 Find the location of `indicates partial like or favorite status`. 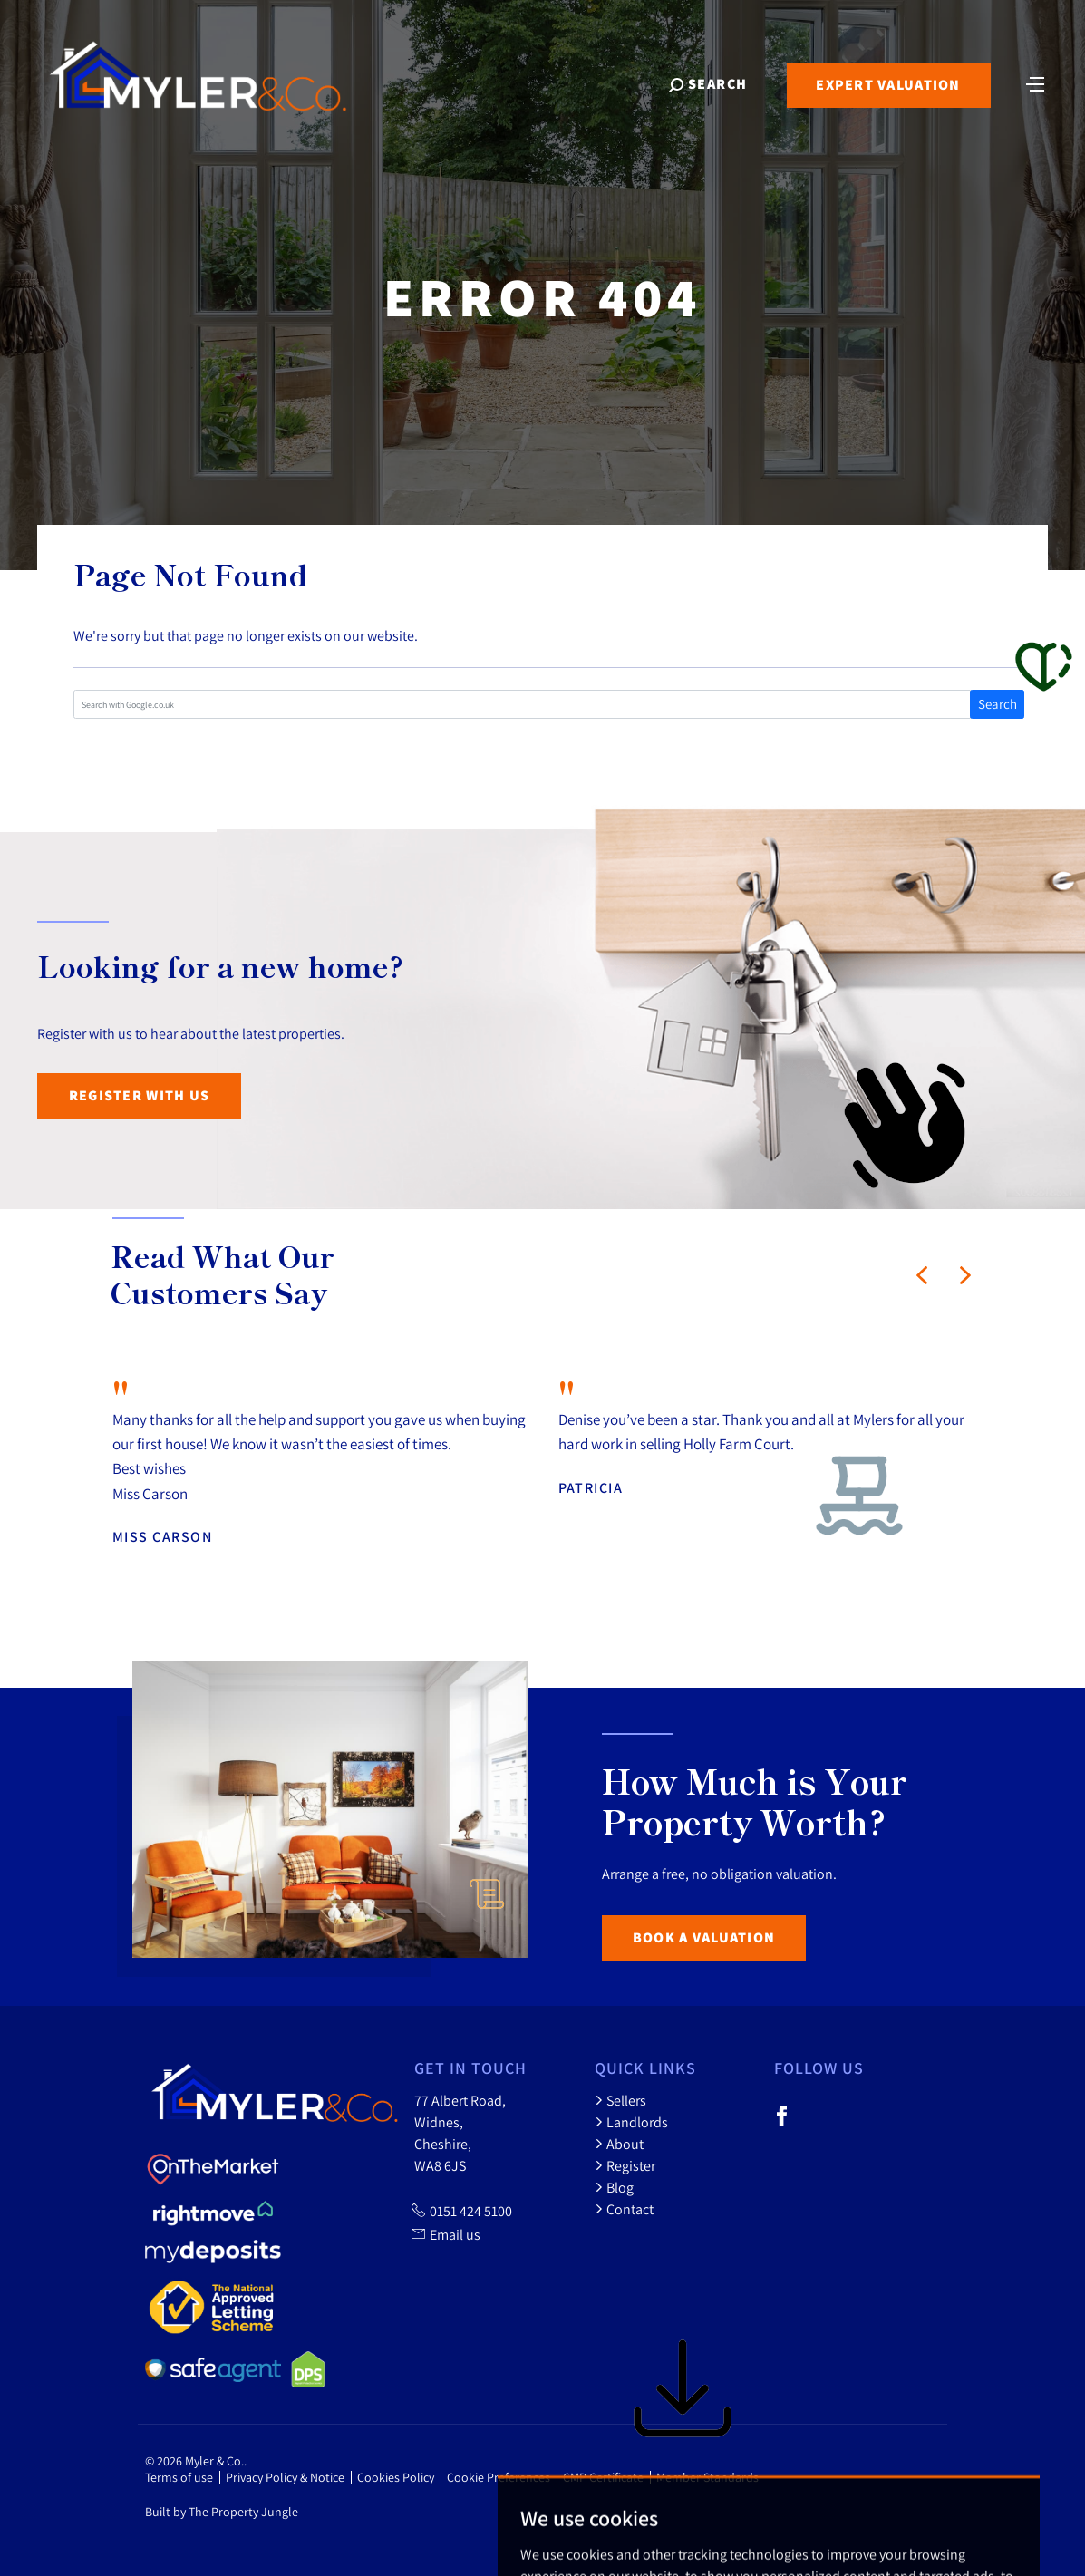

indicates partial like or favorite status is located at coordinates (1043, 664).